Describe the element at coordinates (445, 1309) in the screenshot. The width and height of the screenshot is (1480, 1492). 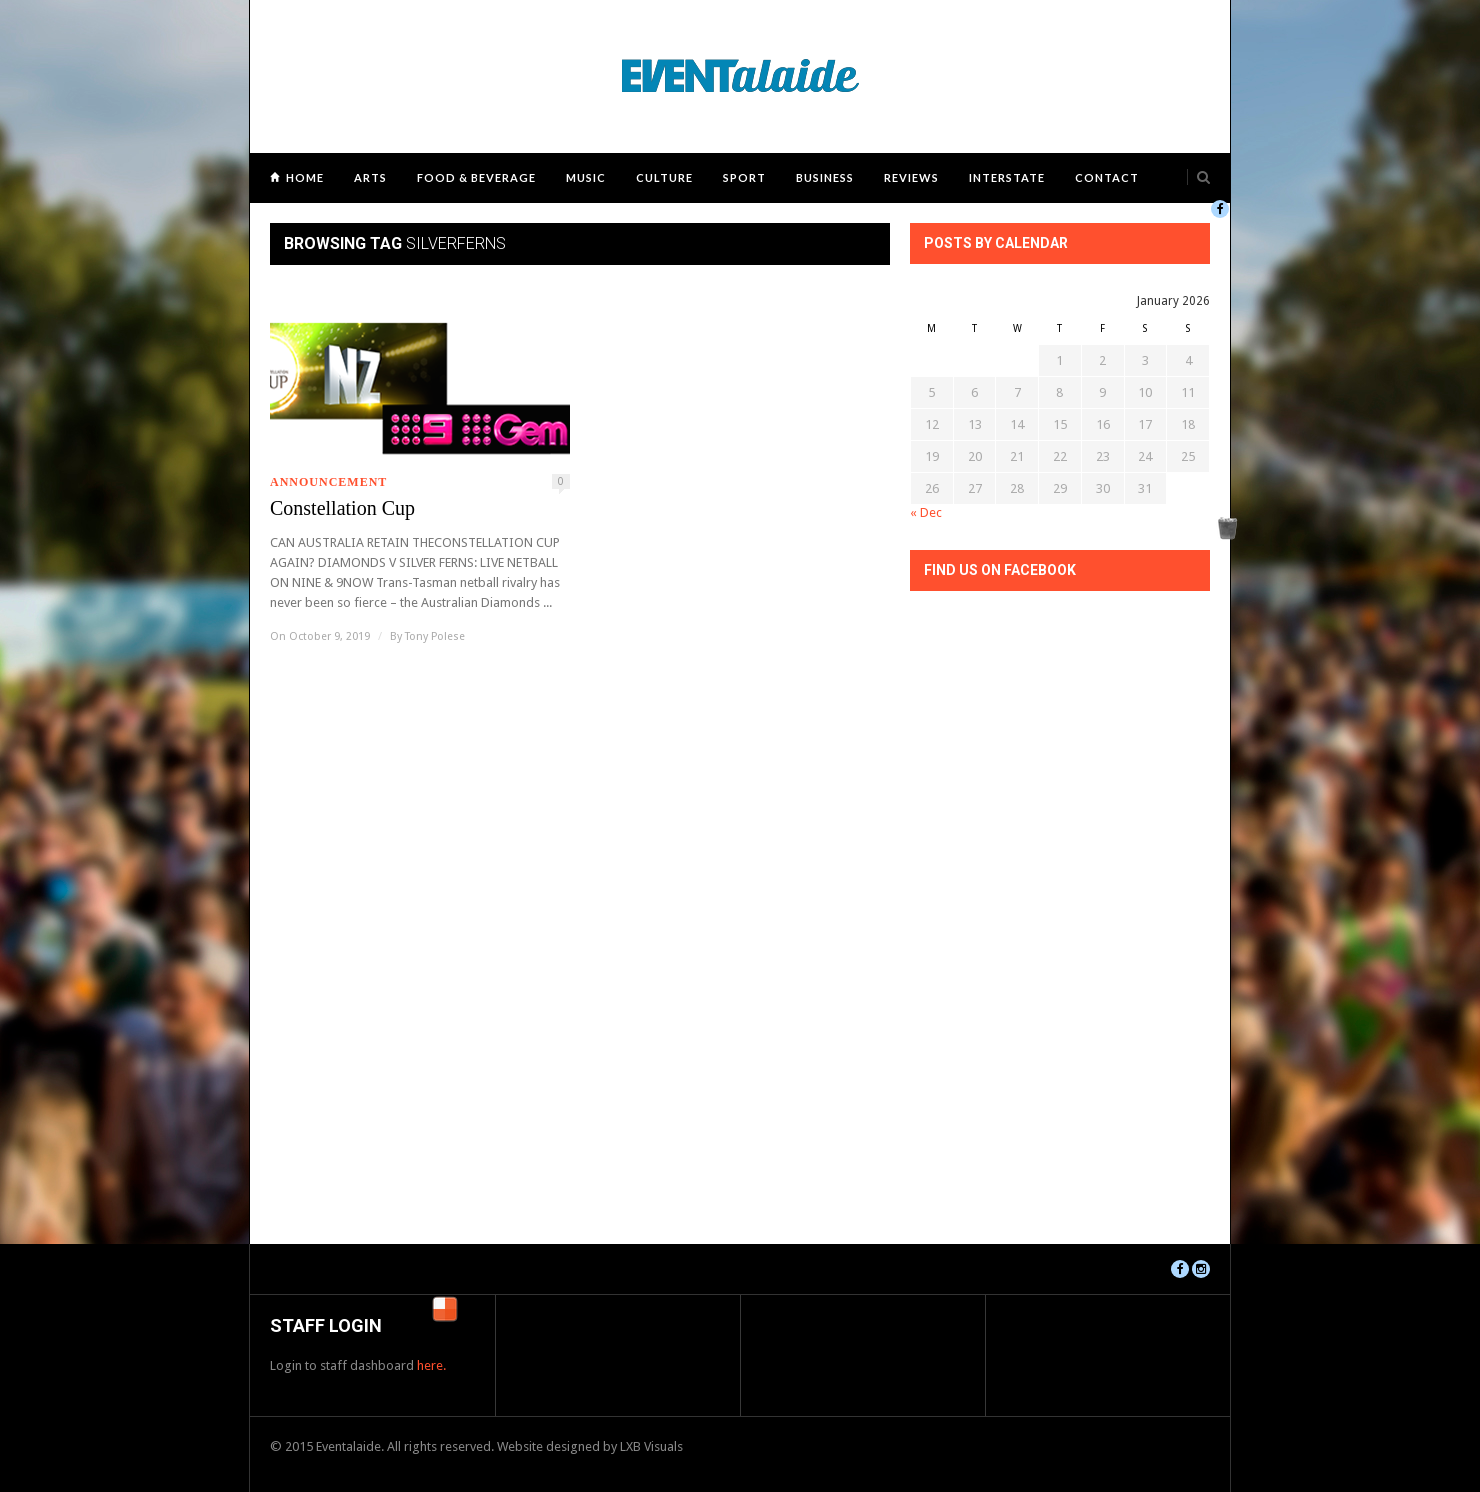
I see `switch to the top-left workspace` at that location.